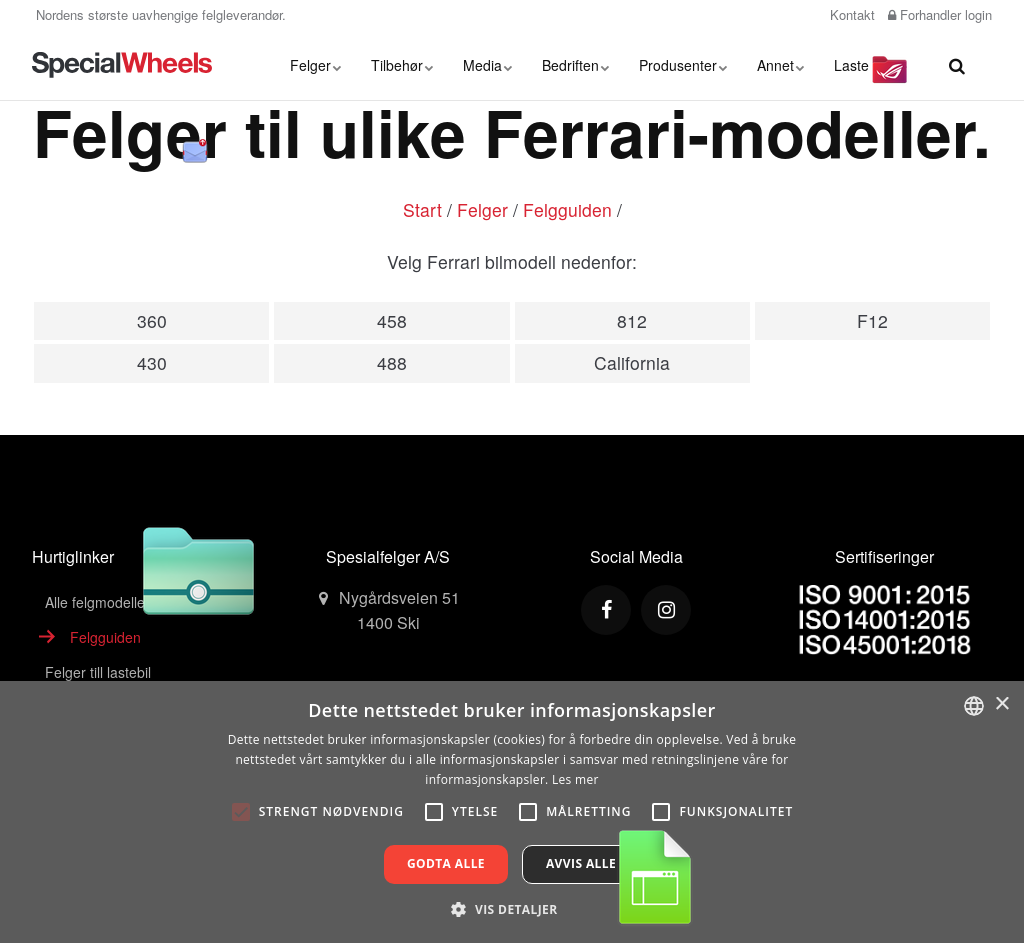  Describe the element at coordinates (889, 70) in the screenshot. I see `open ASUS Republic of Gamers files folder` at that location.